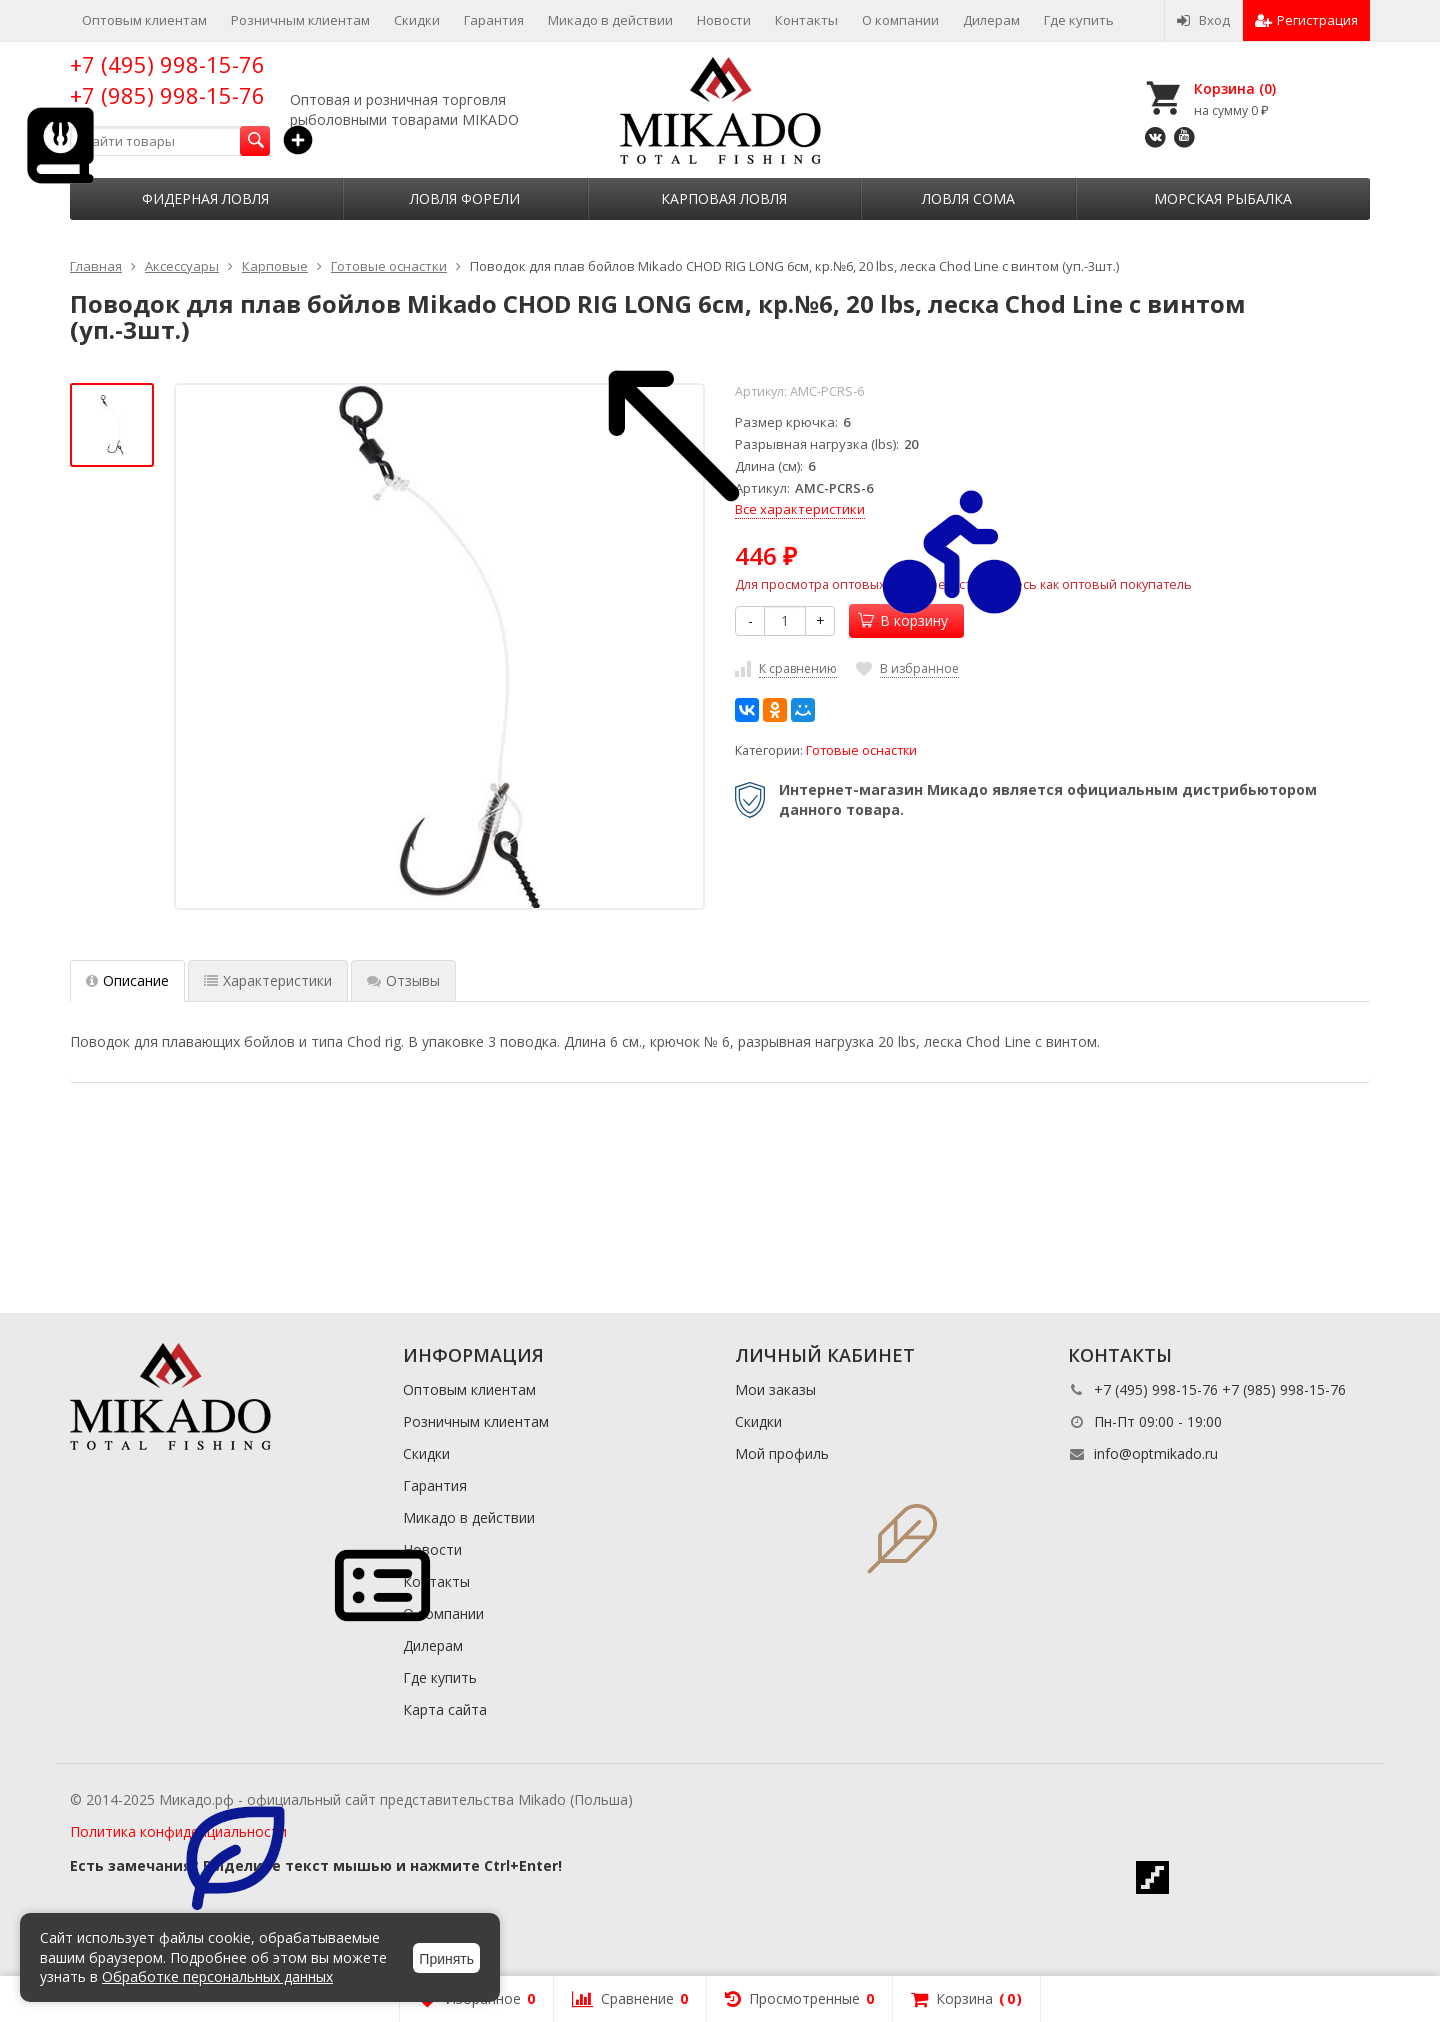 The image size is (1440, 2022). I want to click on move item to upper left corner, so click(674, 436).